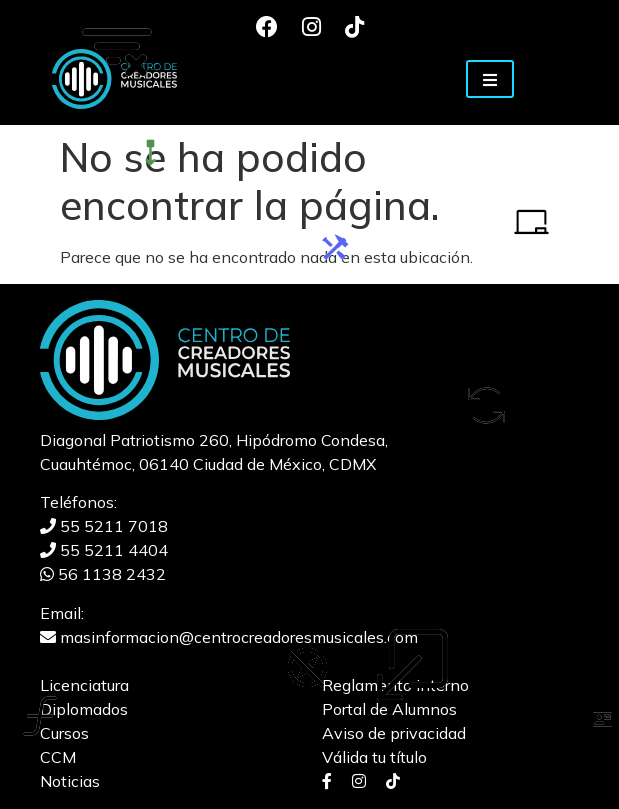 The image size is (619, 809). What do you see at coordinates (307, 667) in the screenshot?
I see `disable compass or navigation features` at bounding box center [307, 667].